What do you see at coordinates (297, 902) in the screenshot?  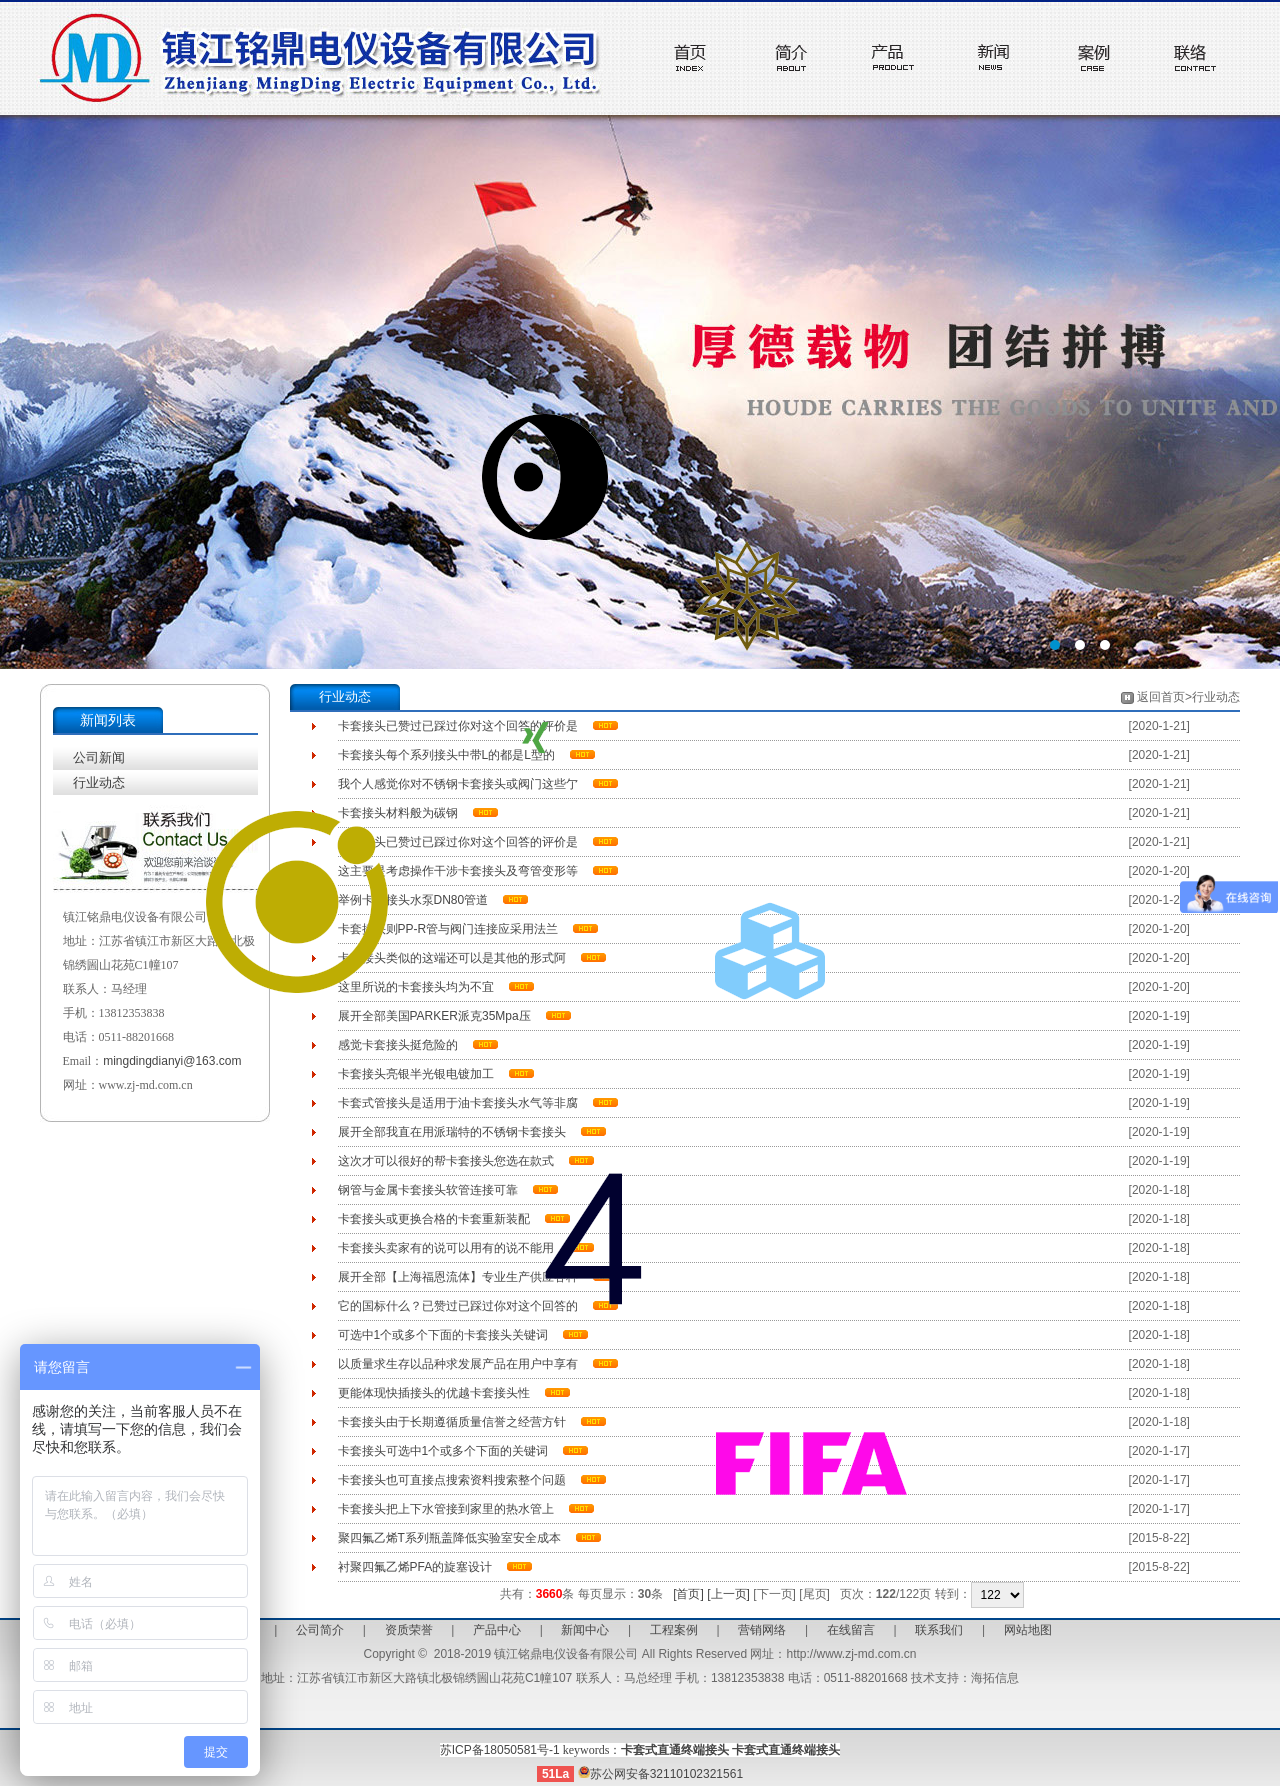 I see `ionic framework logo` at bounding box center [297, 902].